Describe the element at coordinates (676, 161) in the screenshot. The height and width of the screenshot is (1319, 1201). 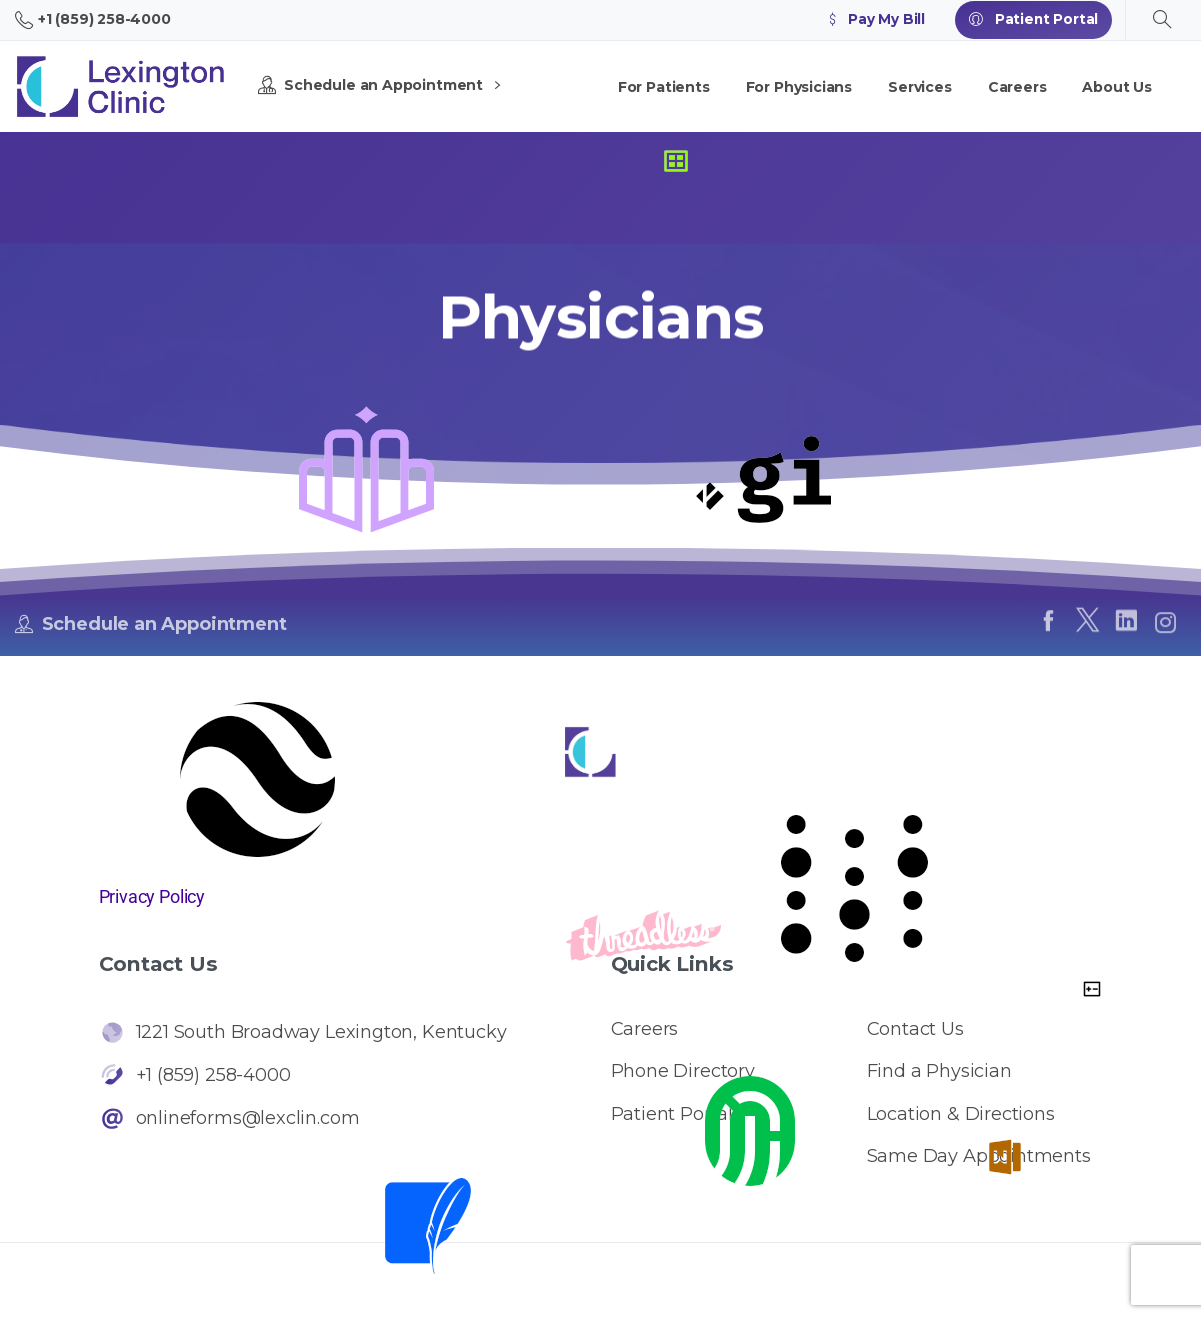
I see `switch to gallery view` at that location.